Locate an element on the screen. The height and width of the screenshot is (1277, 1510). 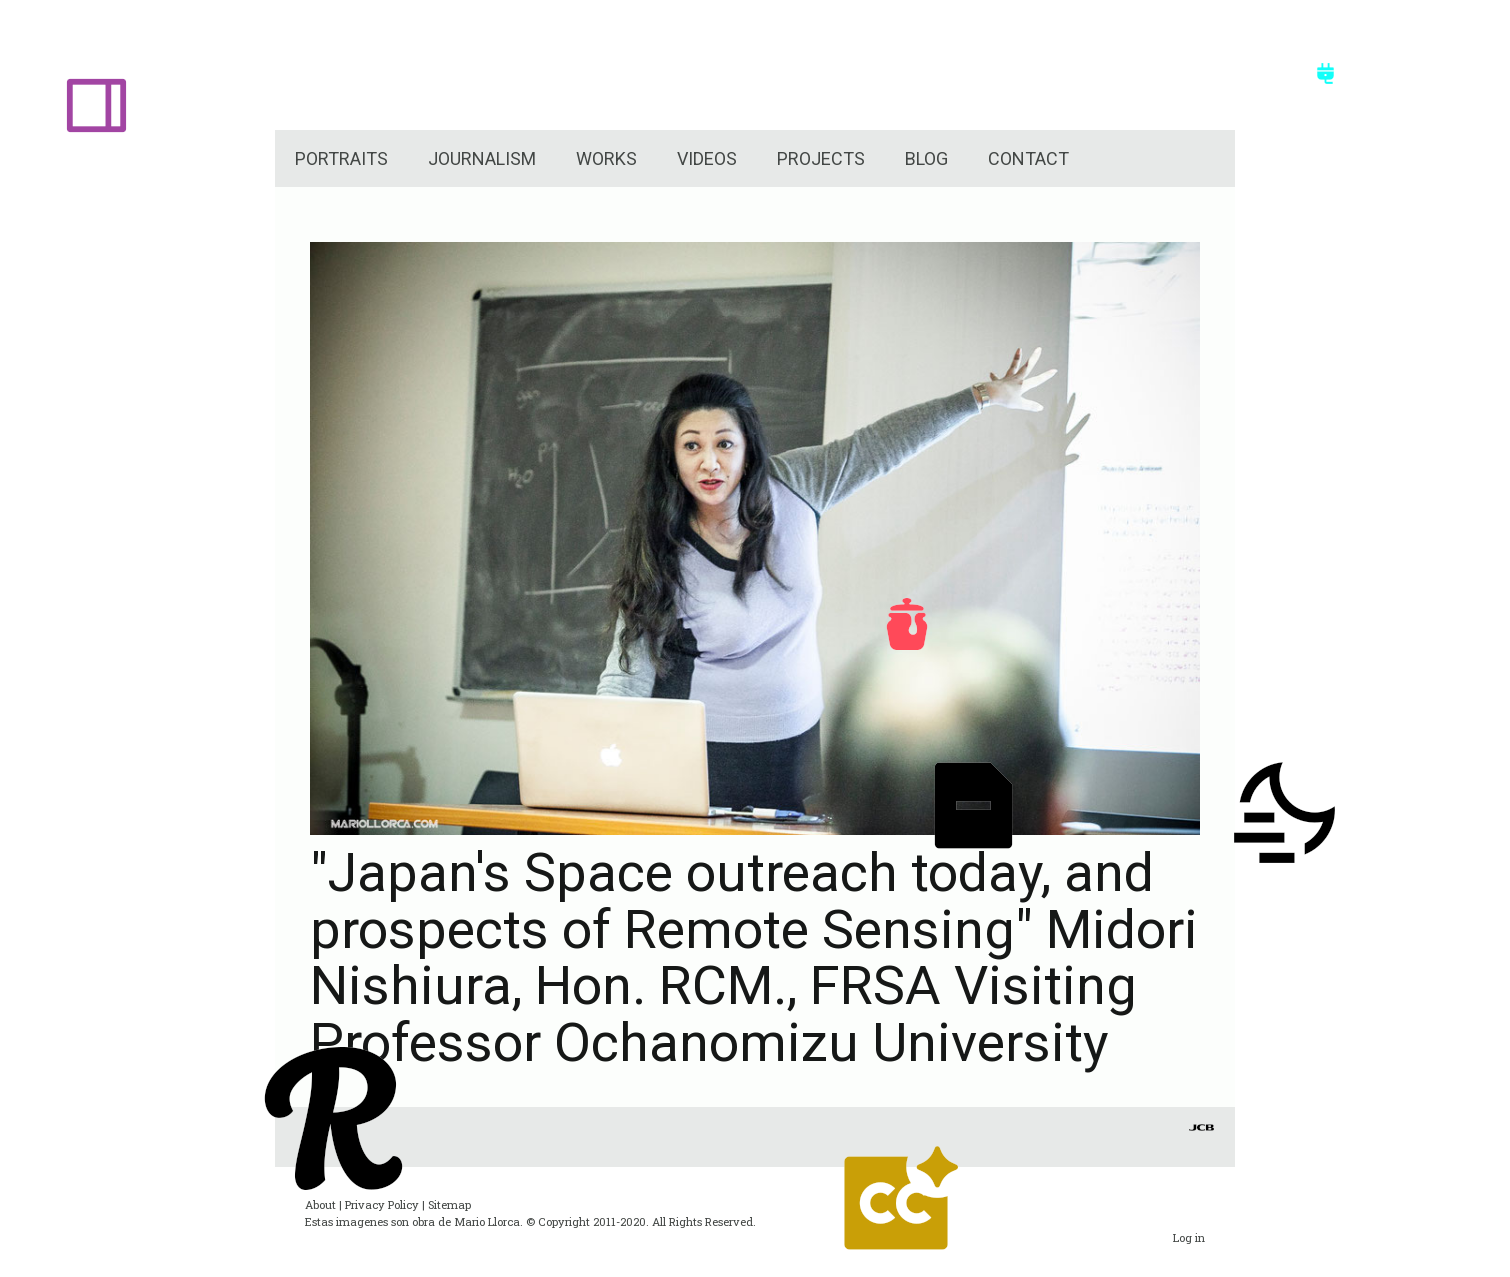
connect to power source is located at coordinates (1325, 73).